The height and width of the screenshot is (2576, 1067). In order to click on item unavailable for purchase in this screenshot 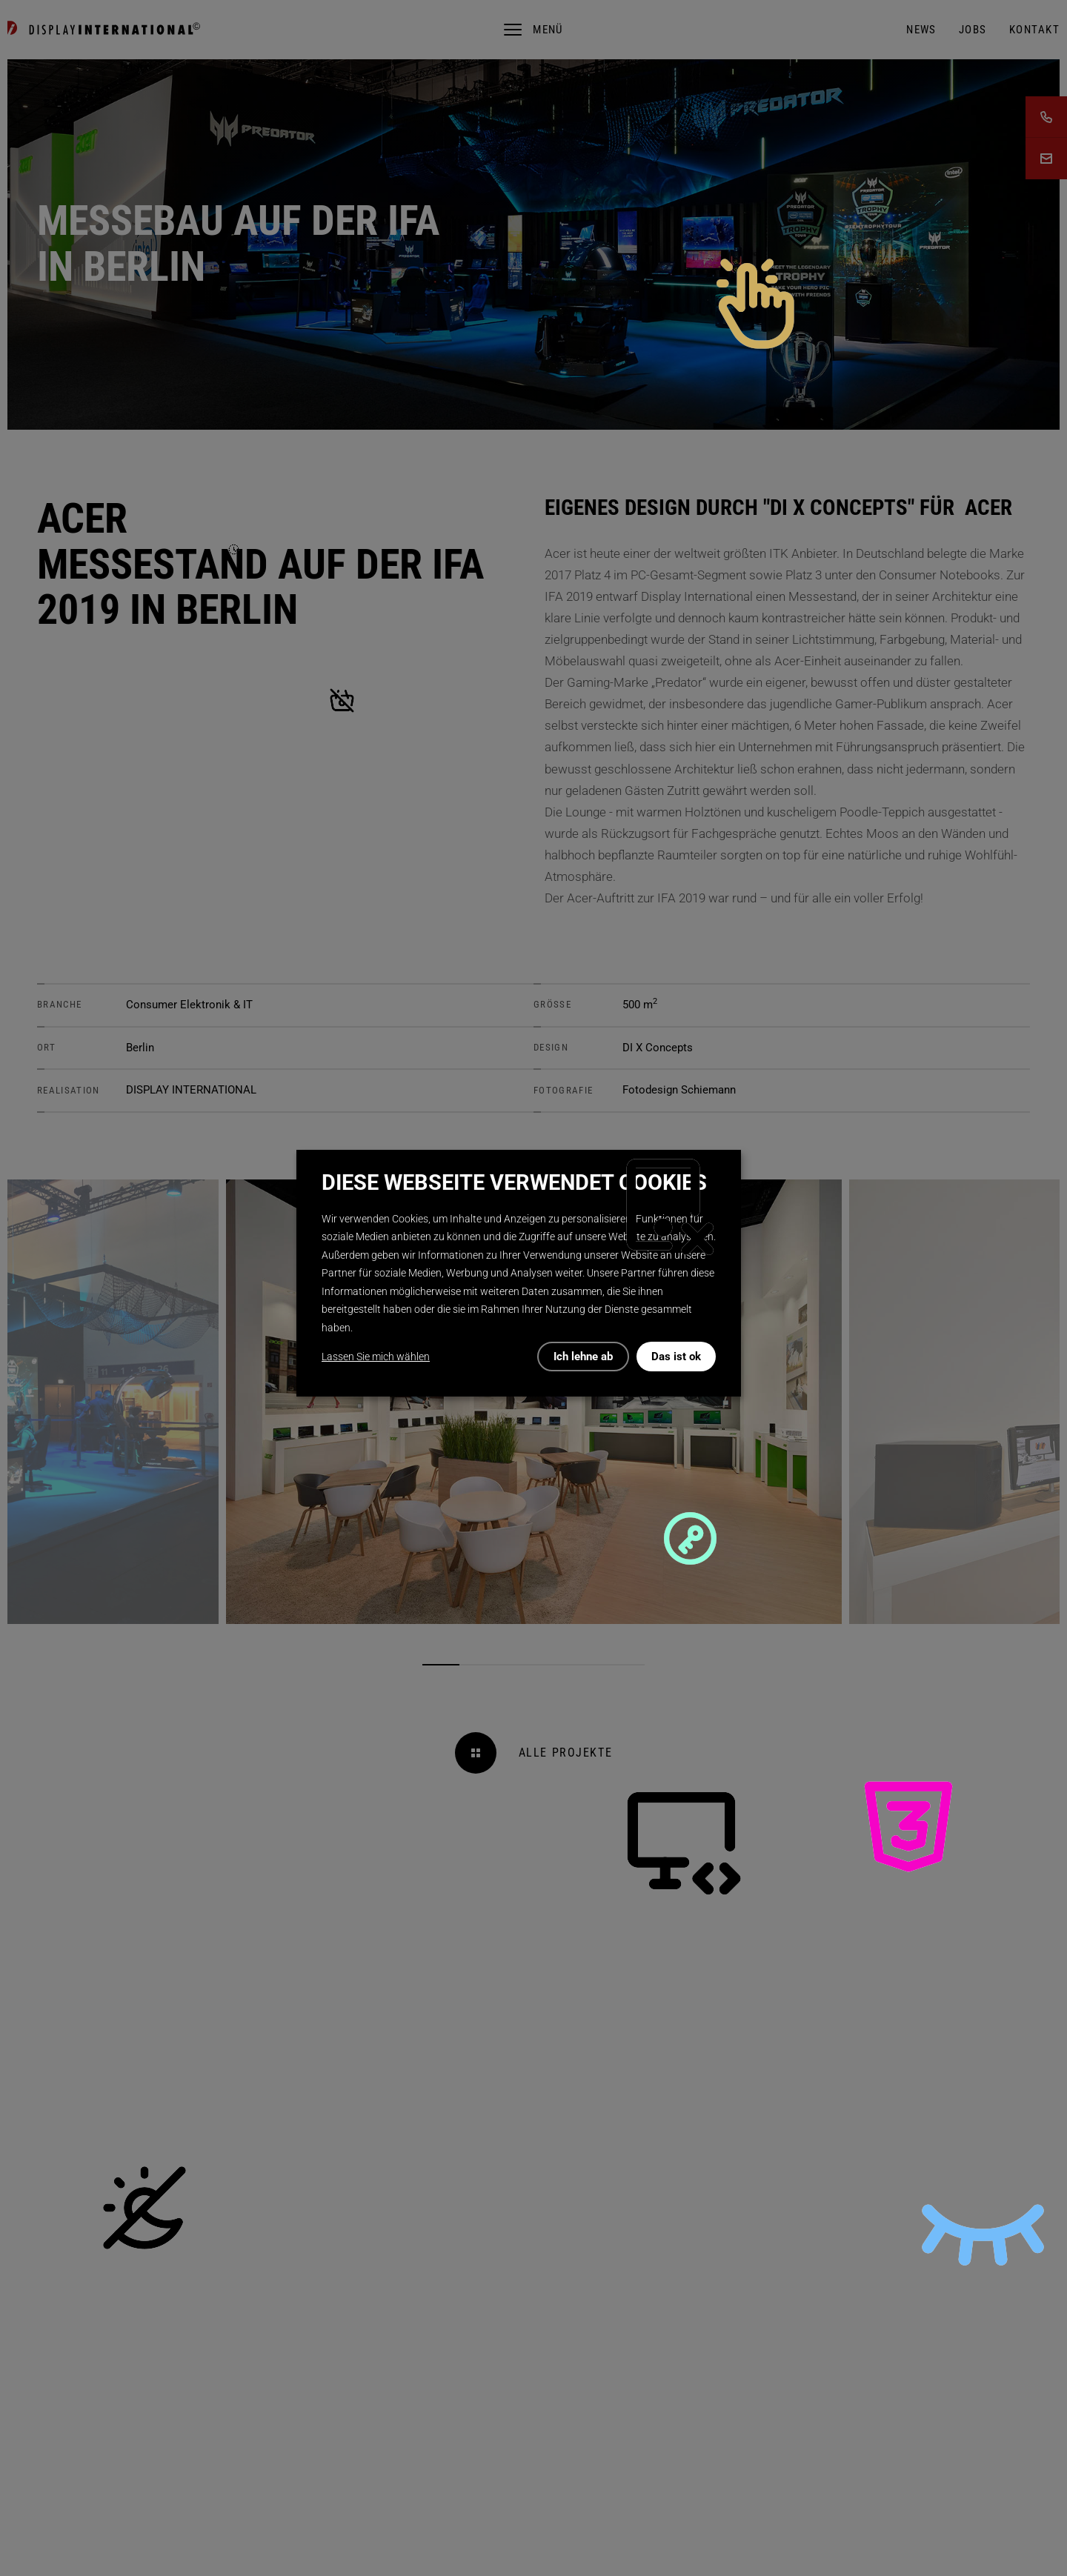, I will do `click(342, 700)`.